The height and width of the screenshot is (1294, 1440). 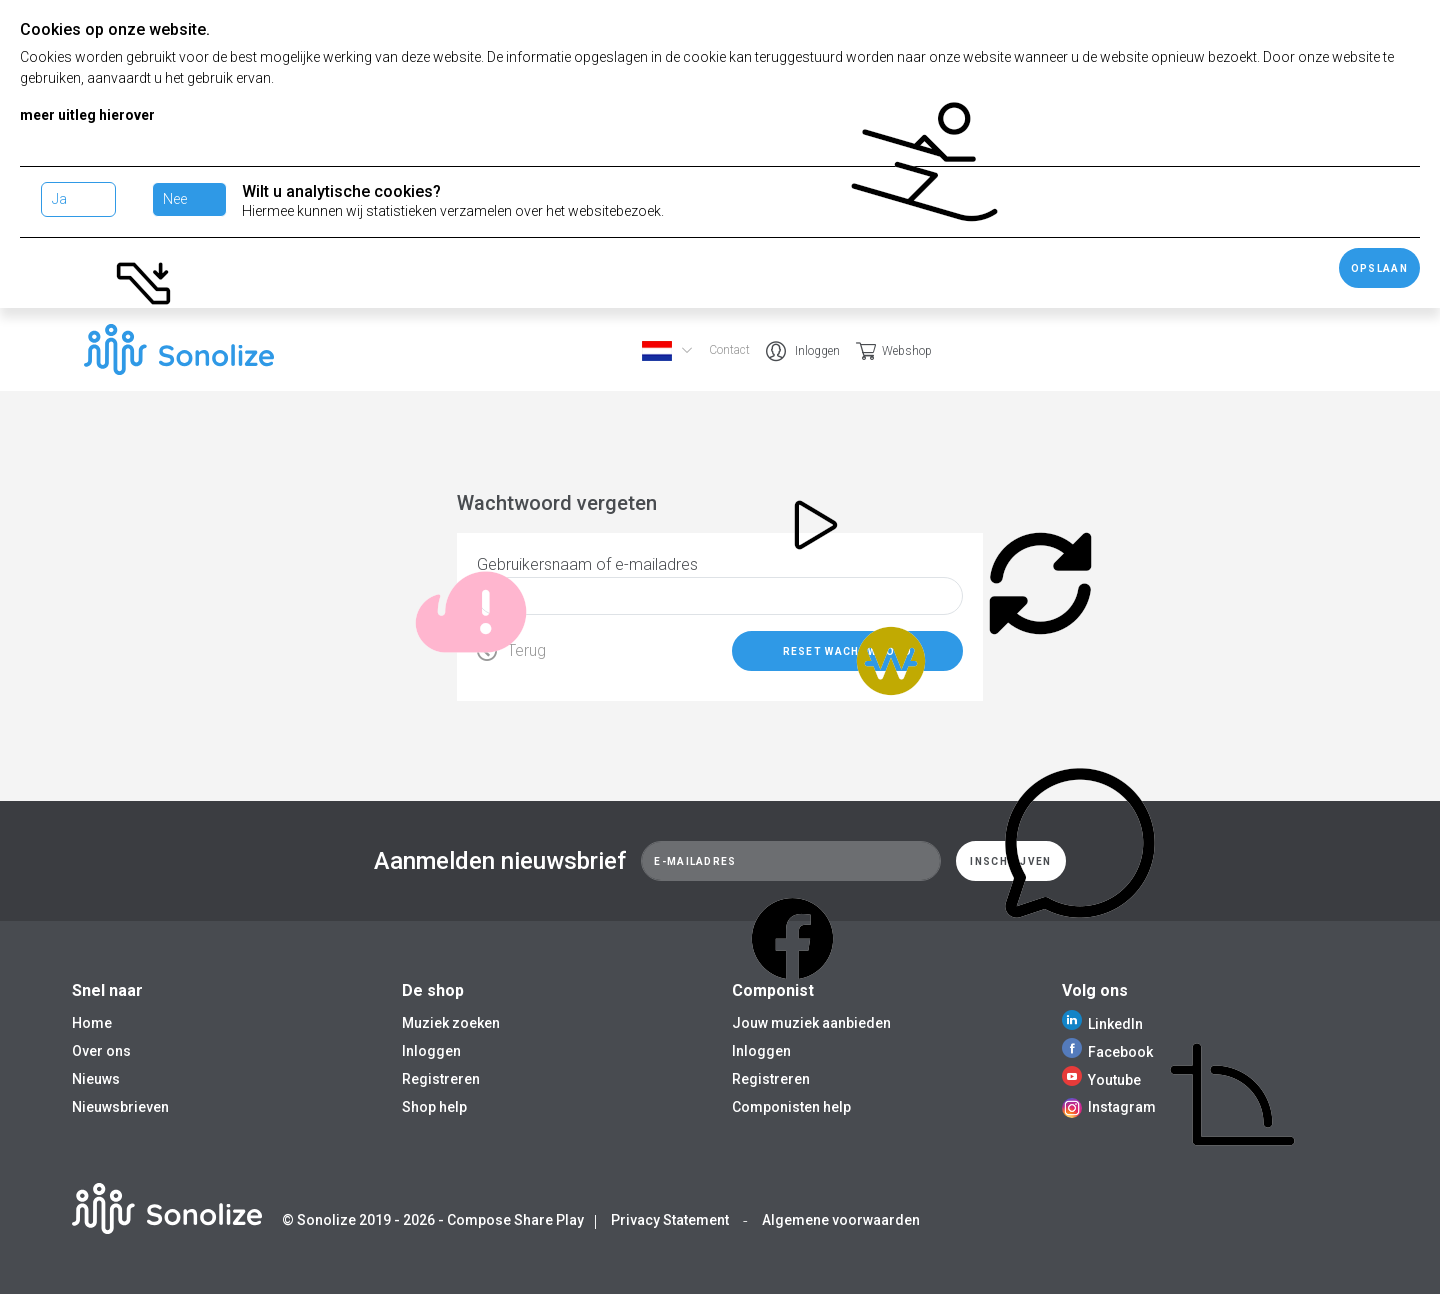 I want to click on open Facebook app, so click(x=792, y=938).